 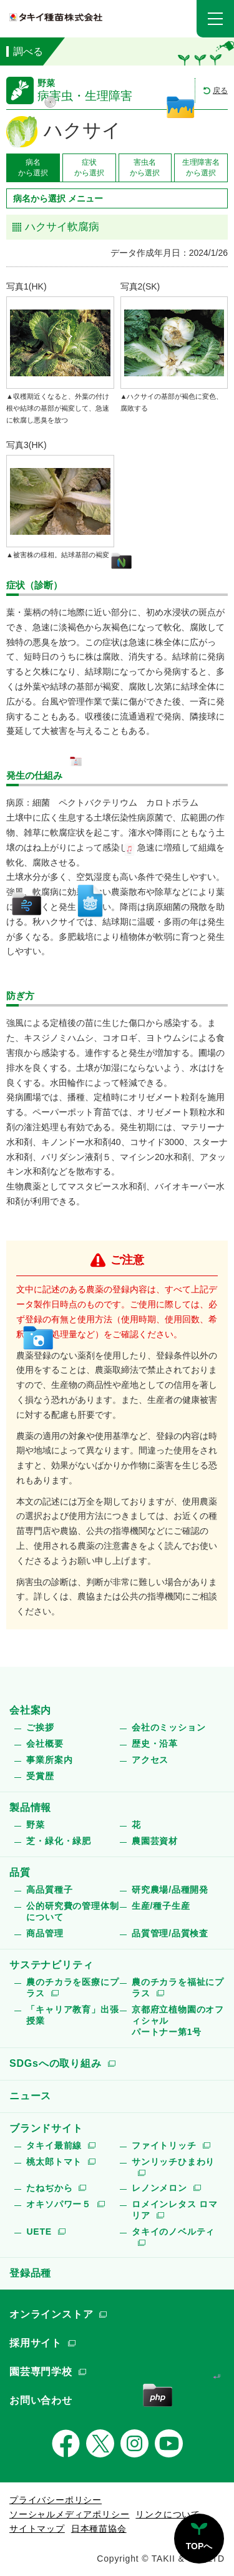 I want to click on access CD/DVD drive contents, so click(x=50, y=102).